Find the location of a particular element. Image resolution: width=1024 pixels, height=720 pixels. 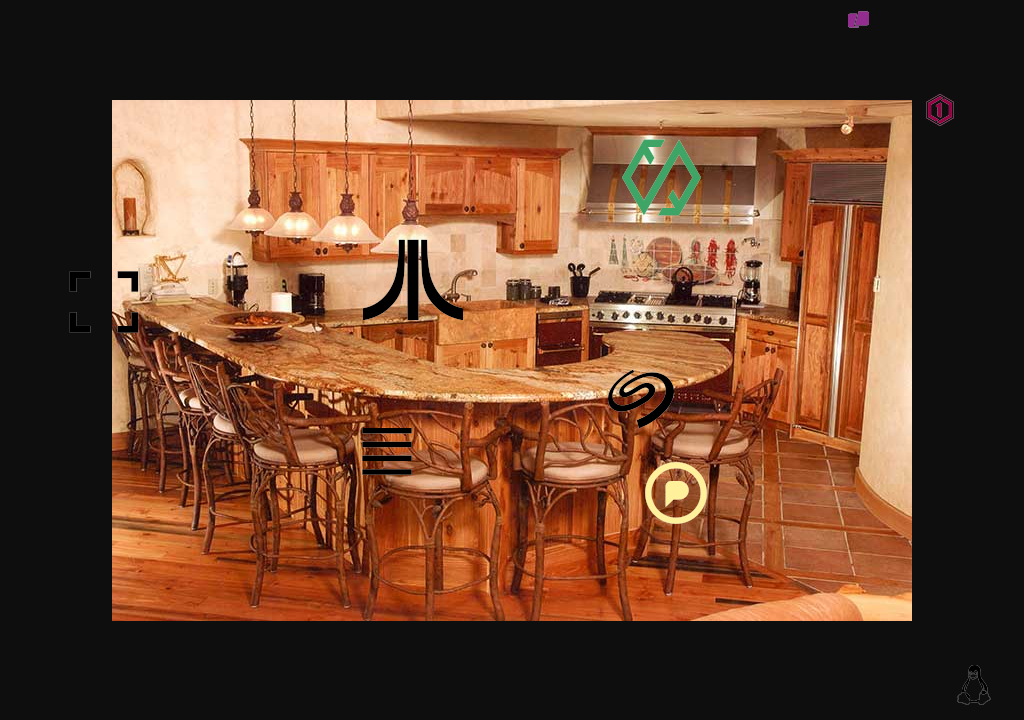

justify text alignment is located at coordinates (387, 450).